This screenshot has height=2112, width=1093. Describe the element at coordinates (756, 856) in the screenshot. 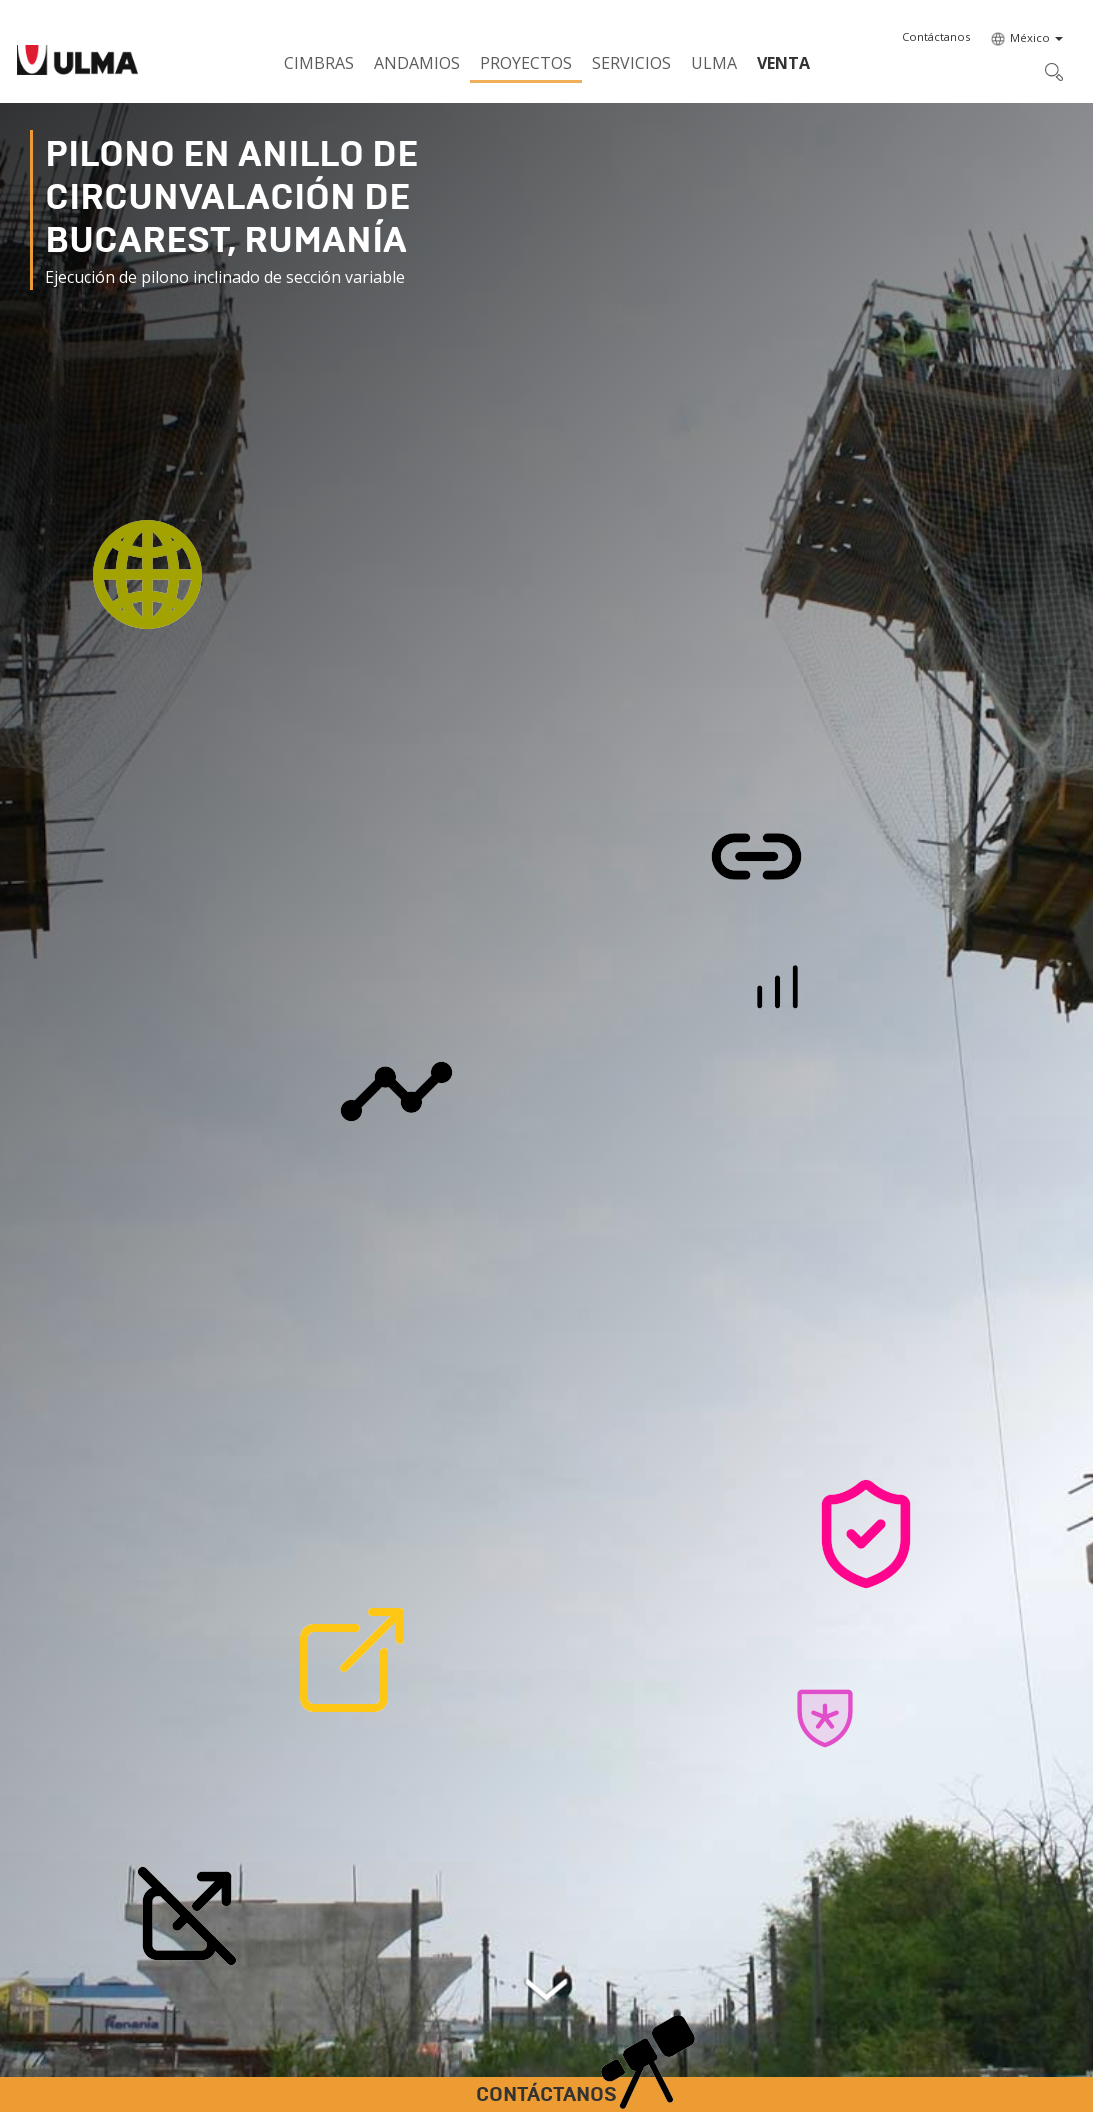

I see `copy or share a link` at that location.